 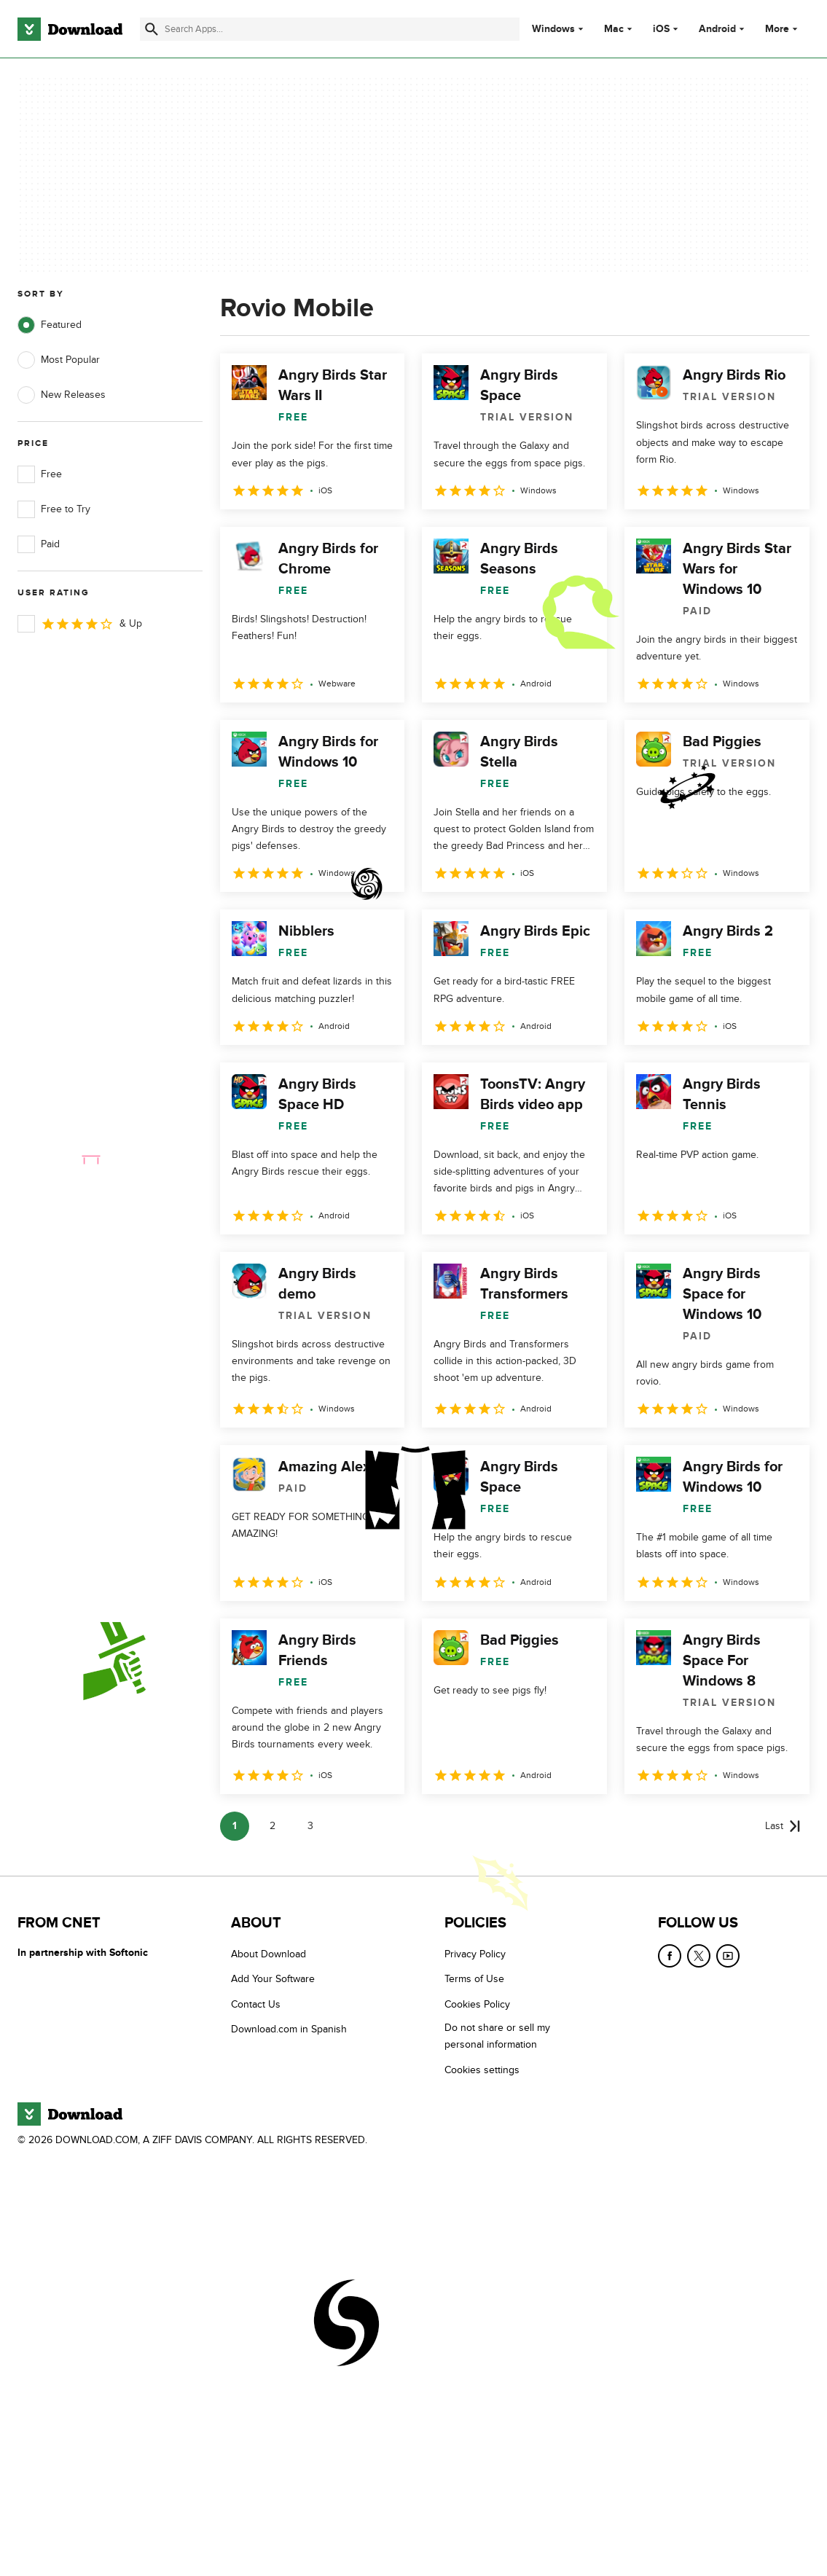 What do you see at coordinates (346, 2322) in the screenshot?
I see `indicates a doubled or multiplied effect in gameplay` at bounding box center [346, 2322].